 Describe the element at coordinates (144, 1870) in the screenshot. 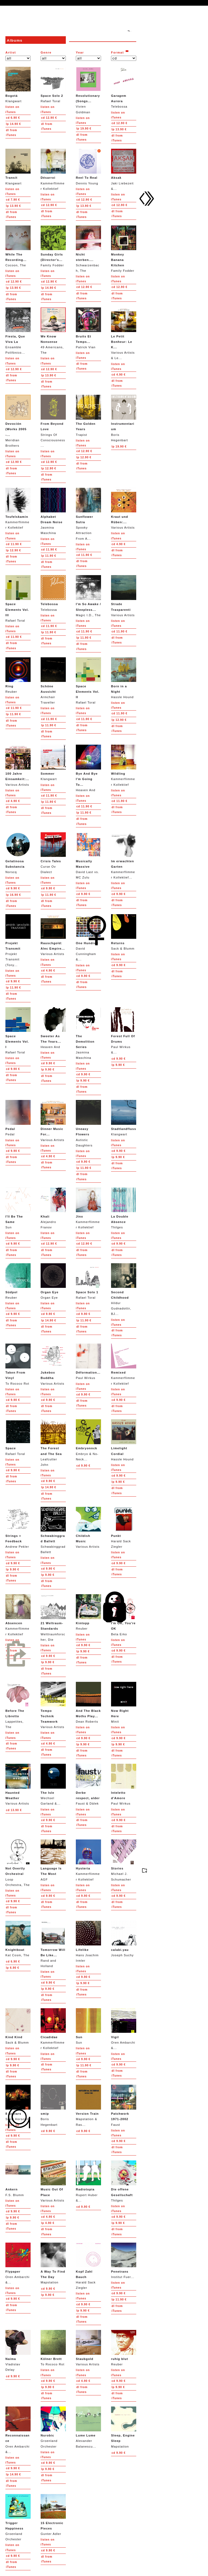

I see `view received files or downloads` at that location.